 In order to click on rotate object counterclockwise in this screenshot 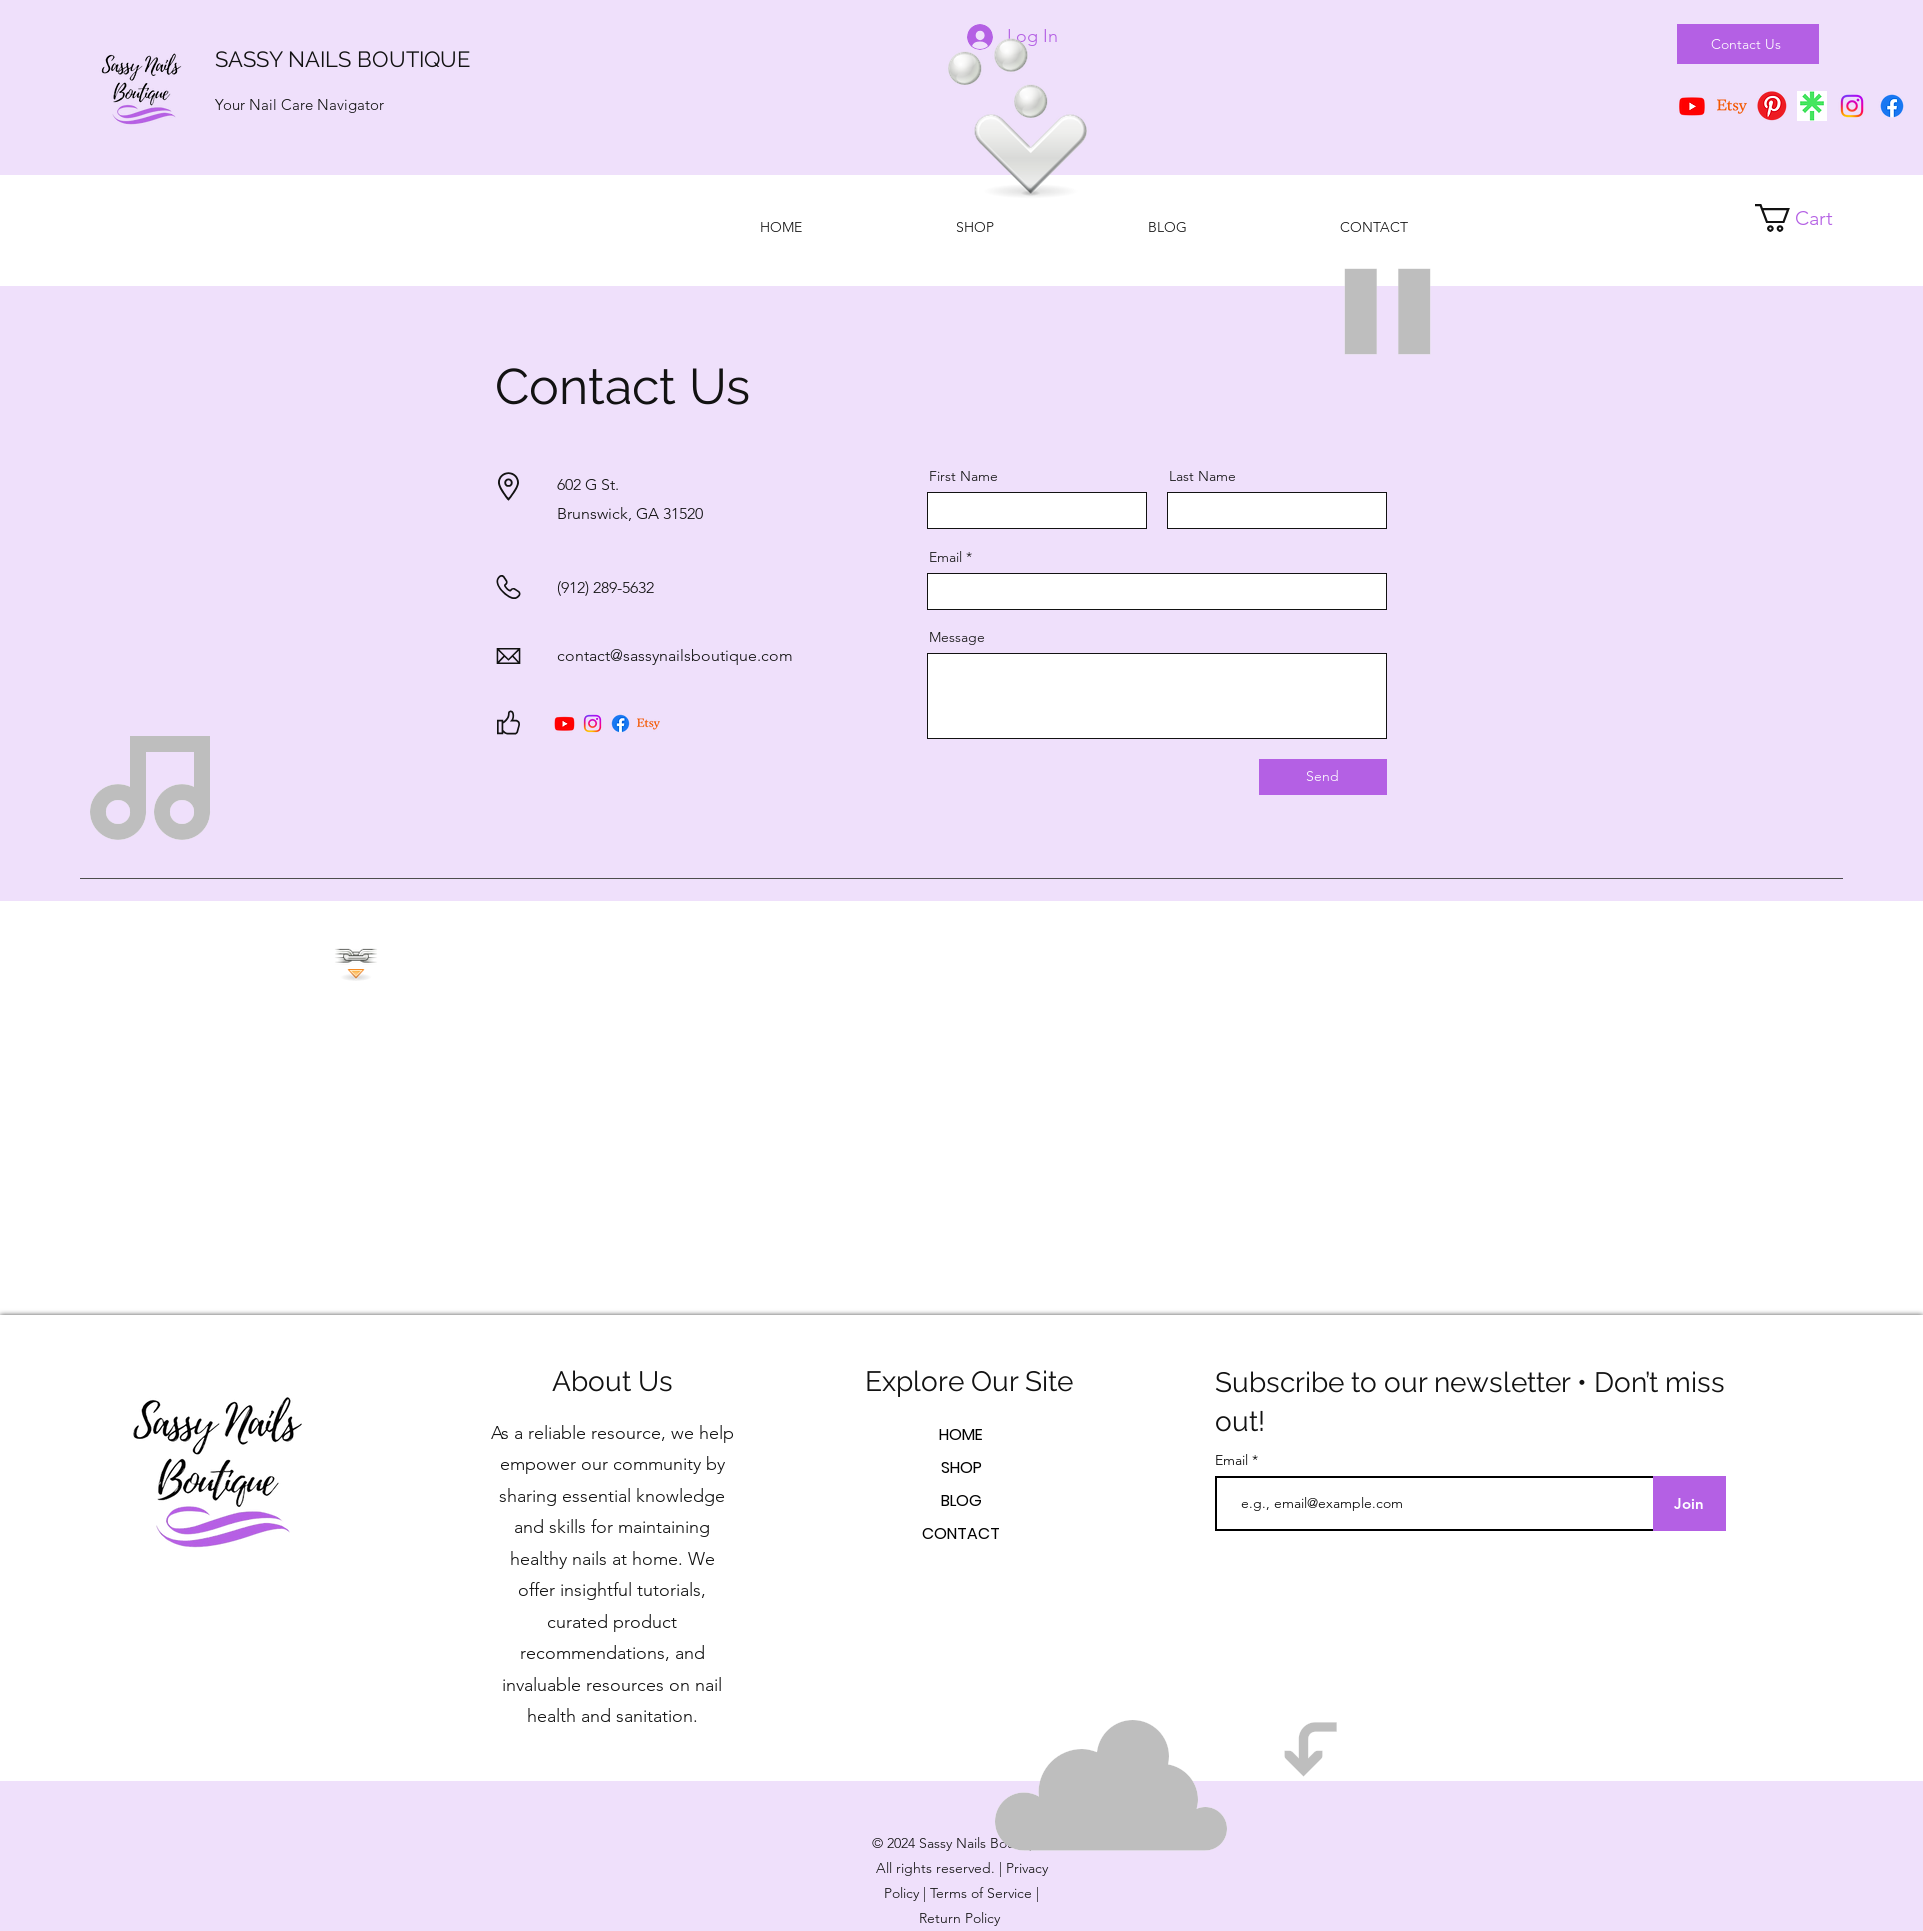, I will do `click(1313, 1746)`.